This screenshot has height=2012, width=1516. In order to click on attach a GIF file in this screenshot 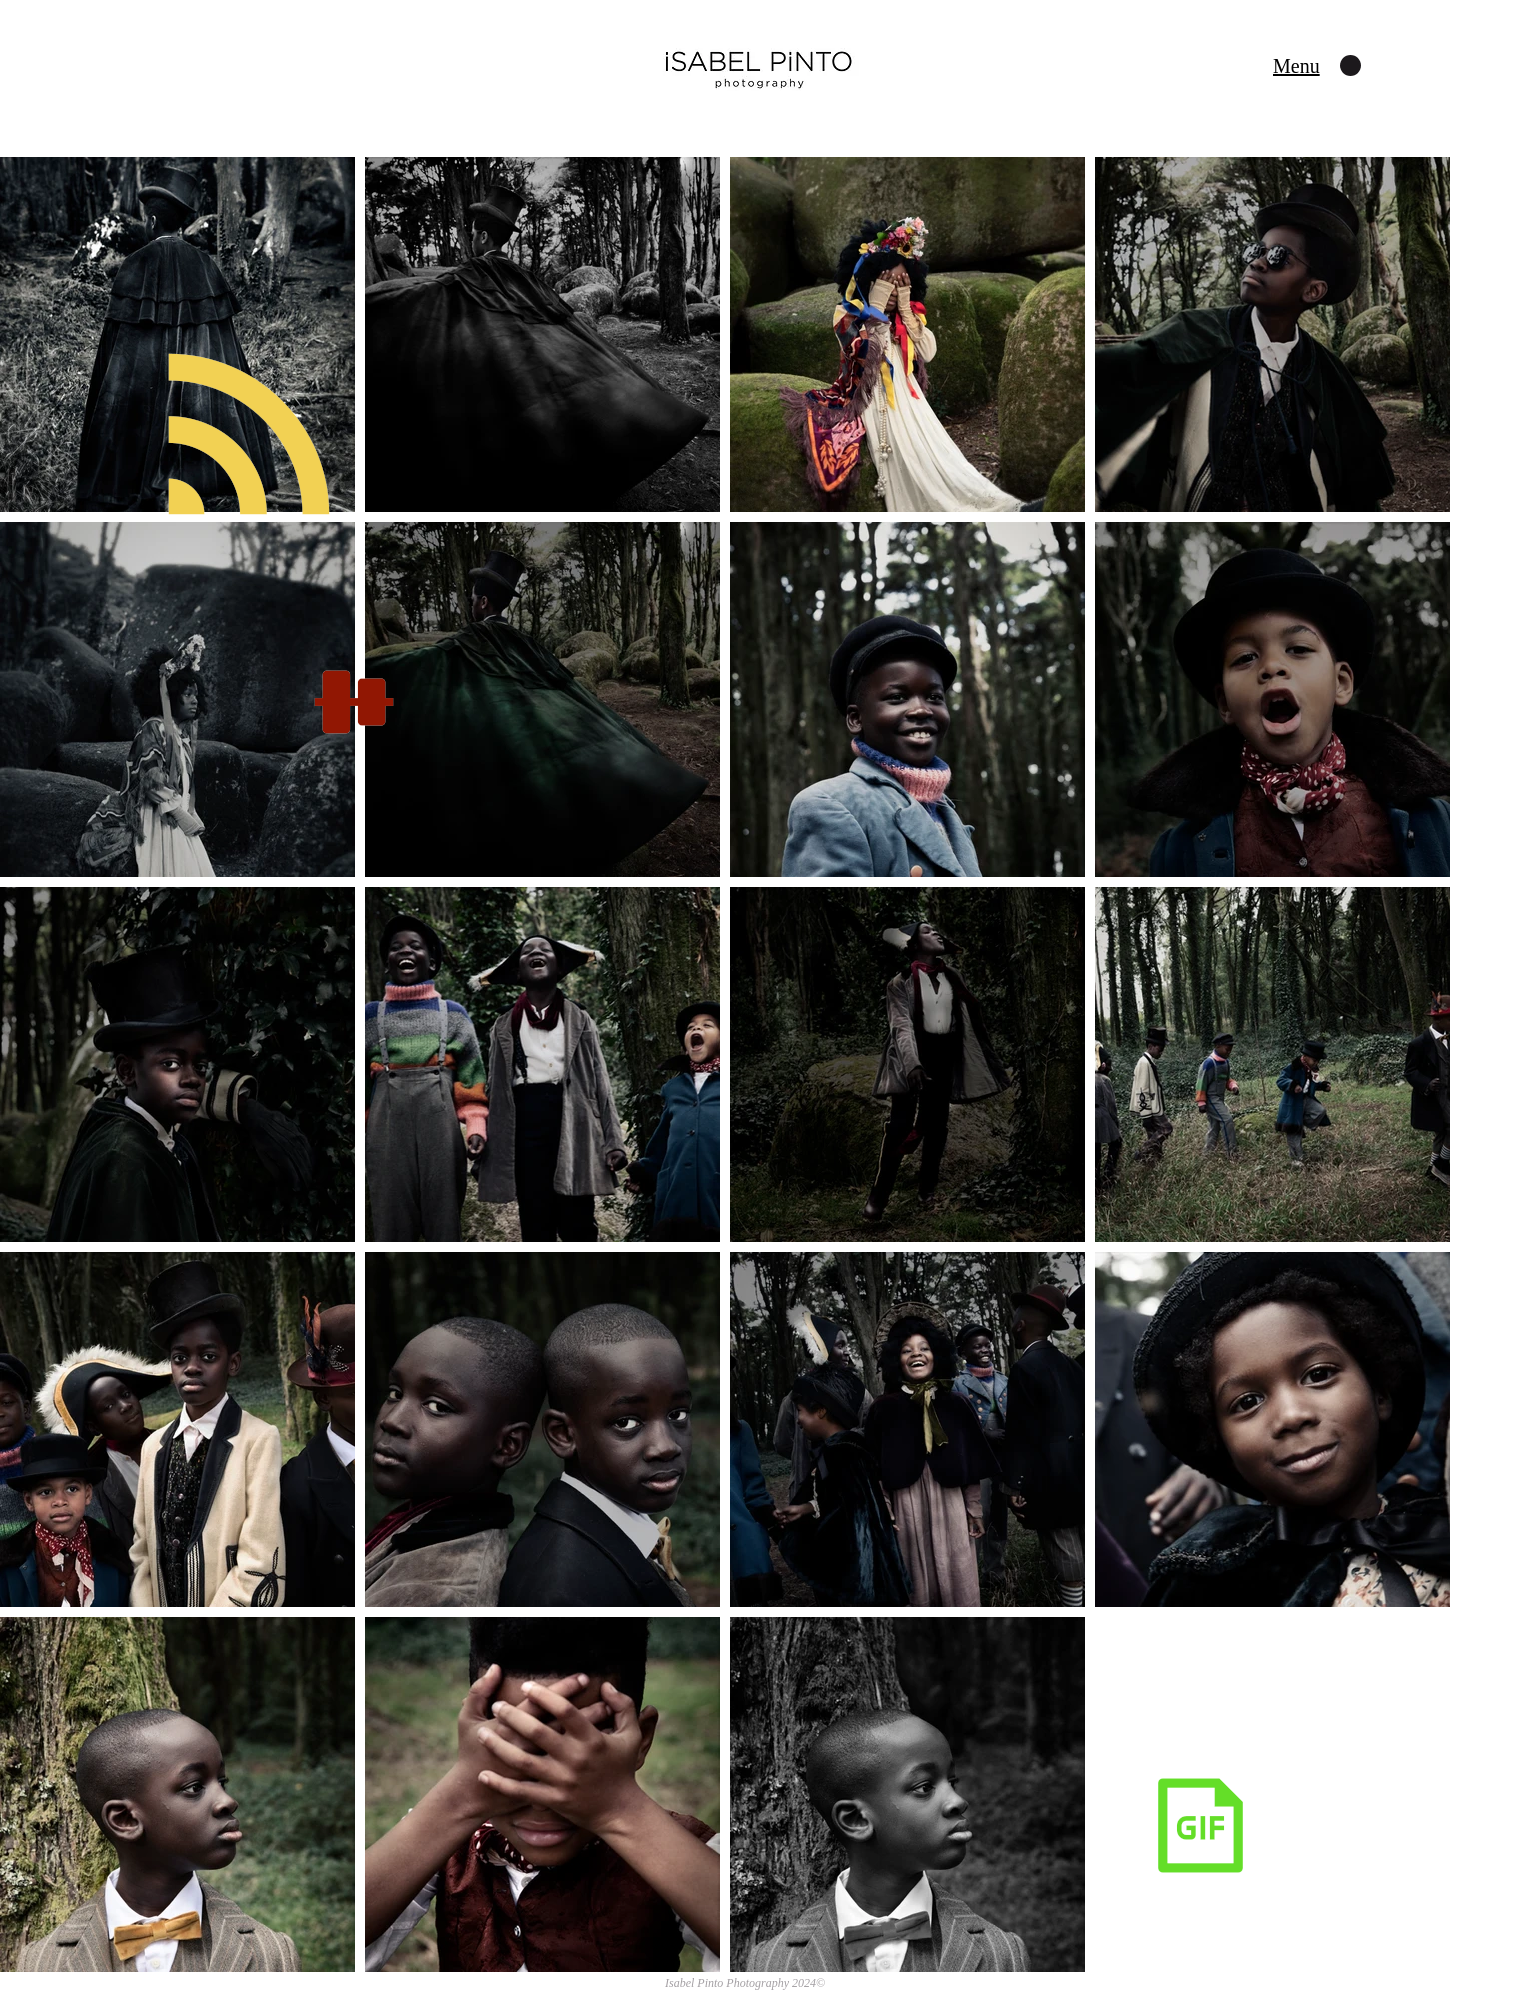, I will do `click(1200, 1825)`.